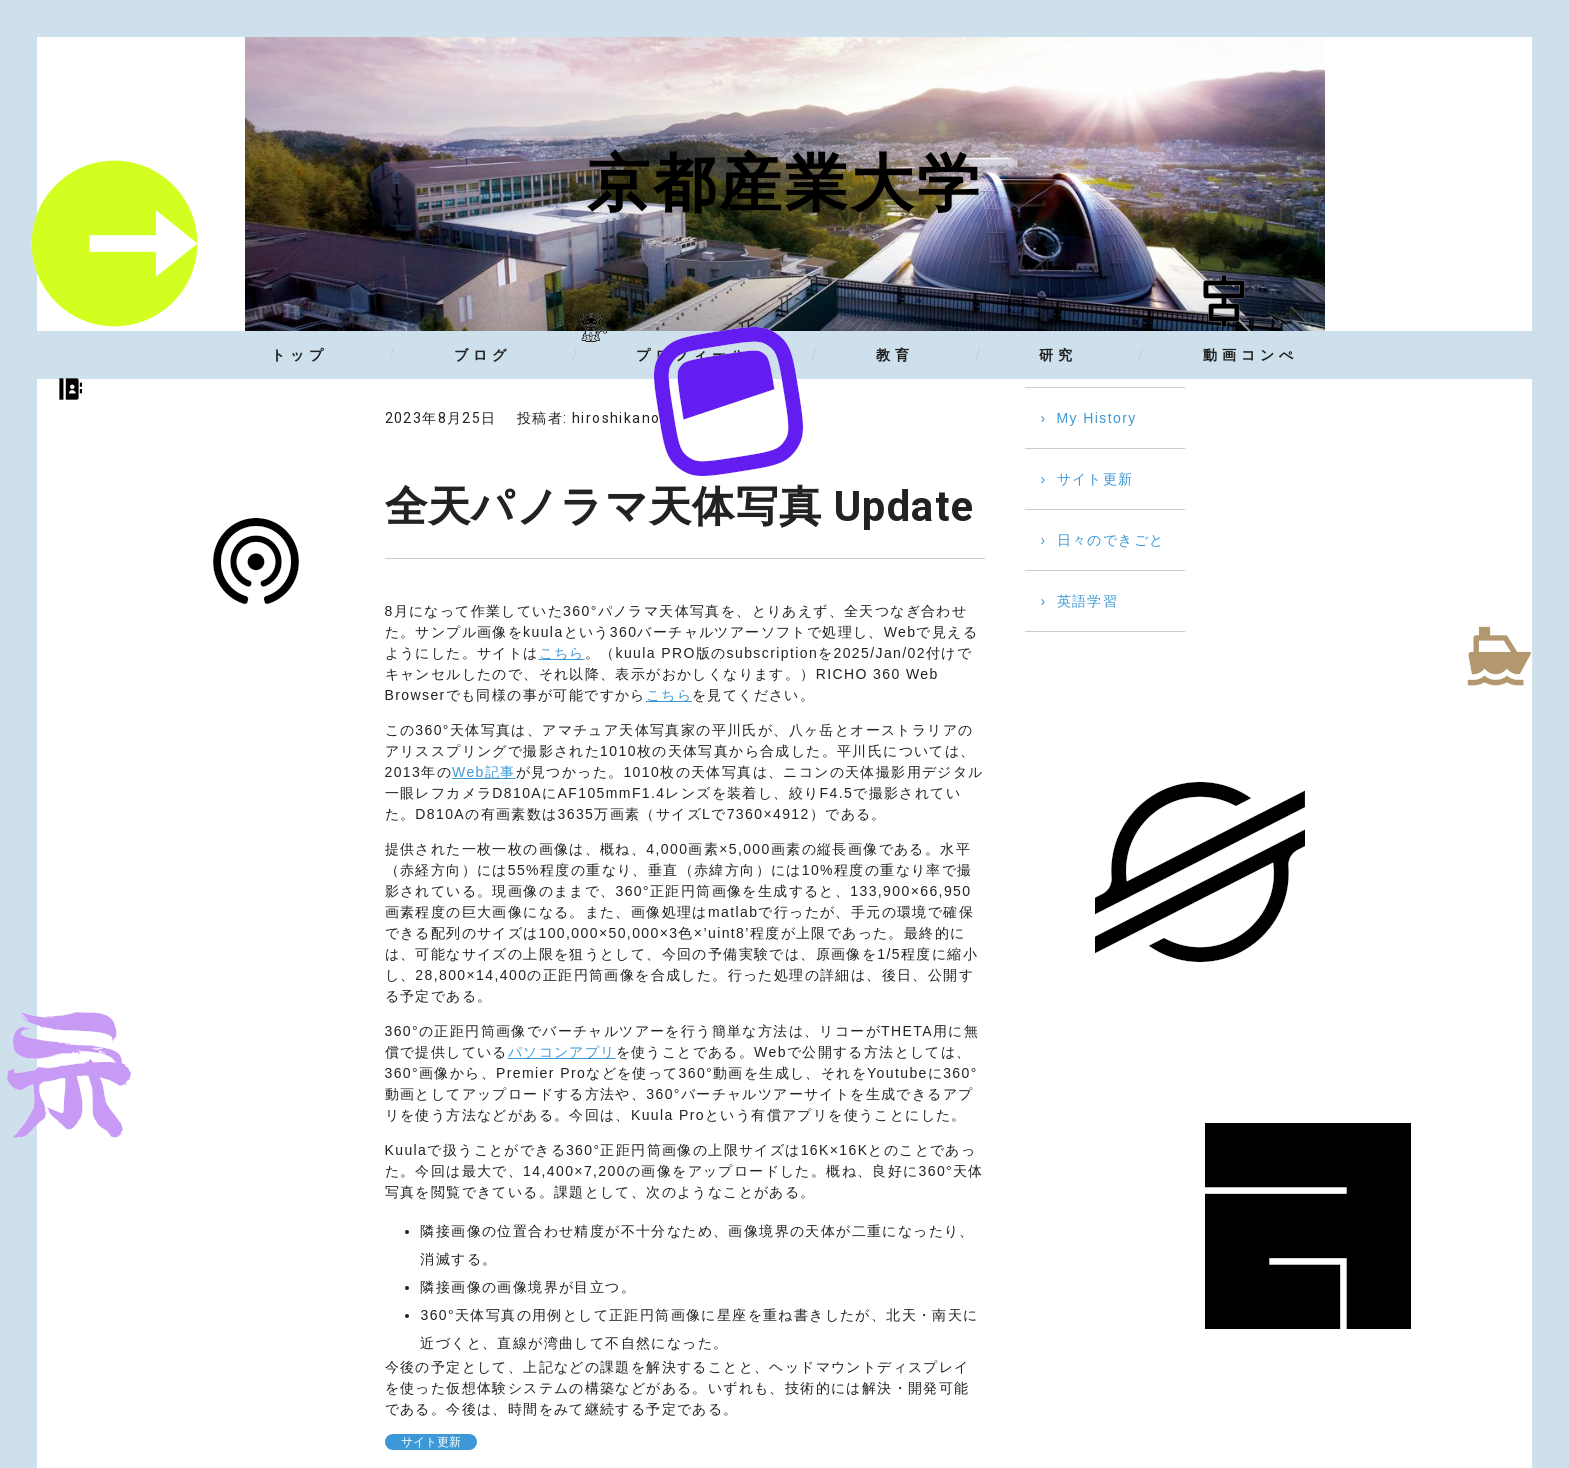  Describe the element at coordinates (1200, 872) in the screenshot. I see `stellar cryptocurrency logo` at that location.